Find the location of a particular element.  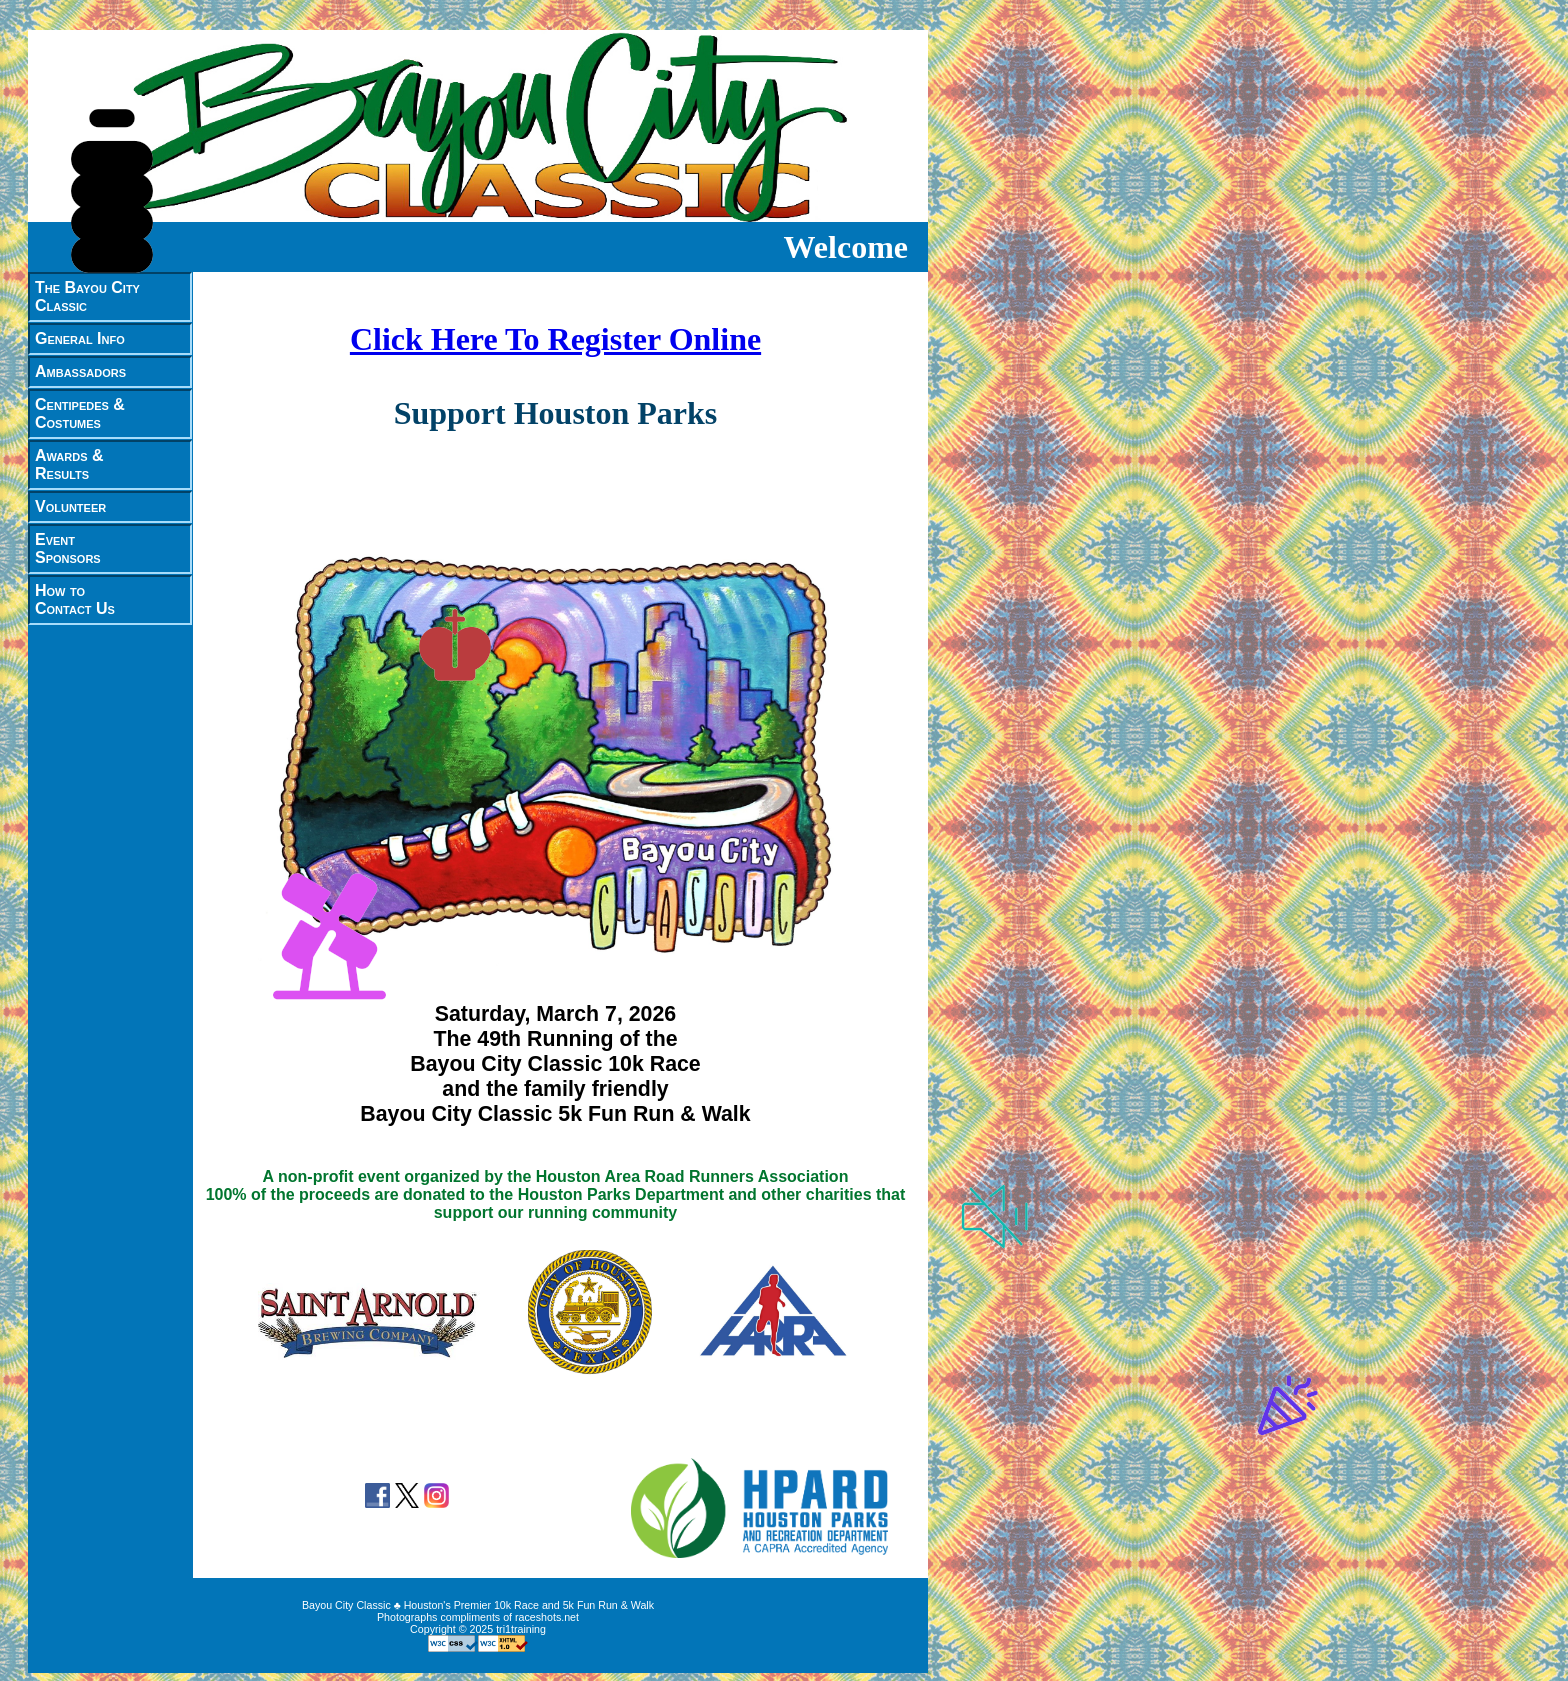

access wind energy or renewable power settings is located at coordinates (329, 938).